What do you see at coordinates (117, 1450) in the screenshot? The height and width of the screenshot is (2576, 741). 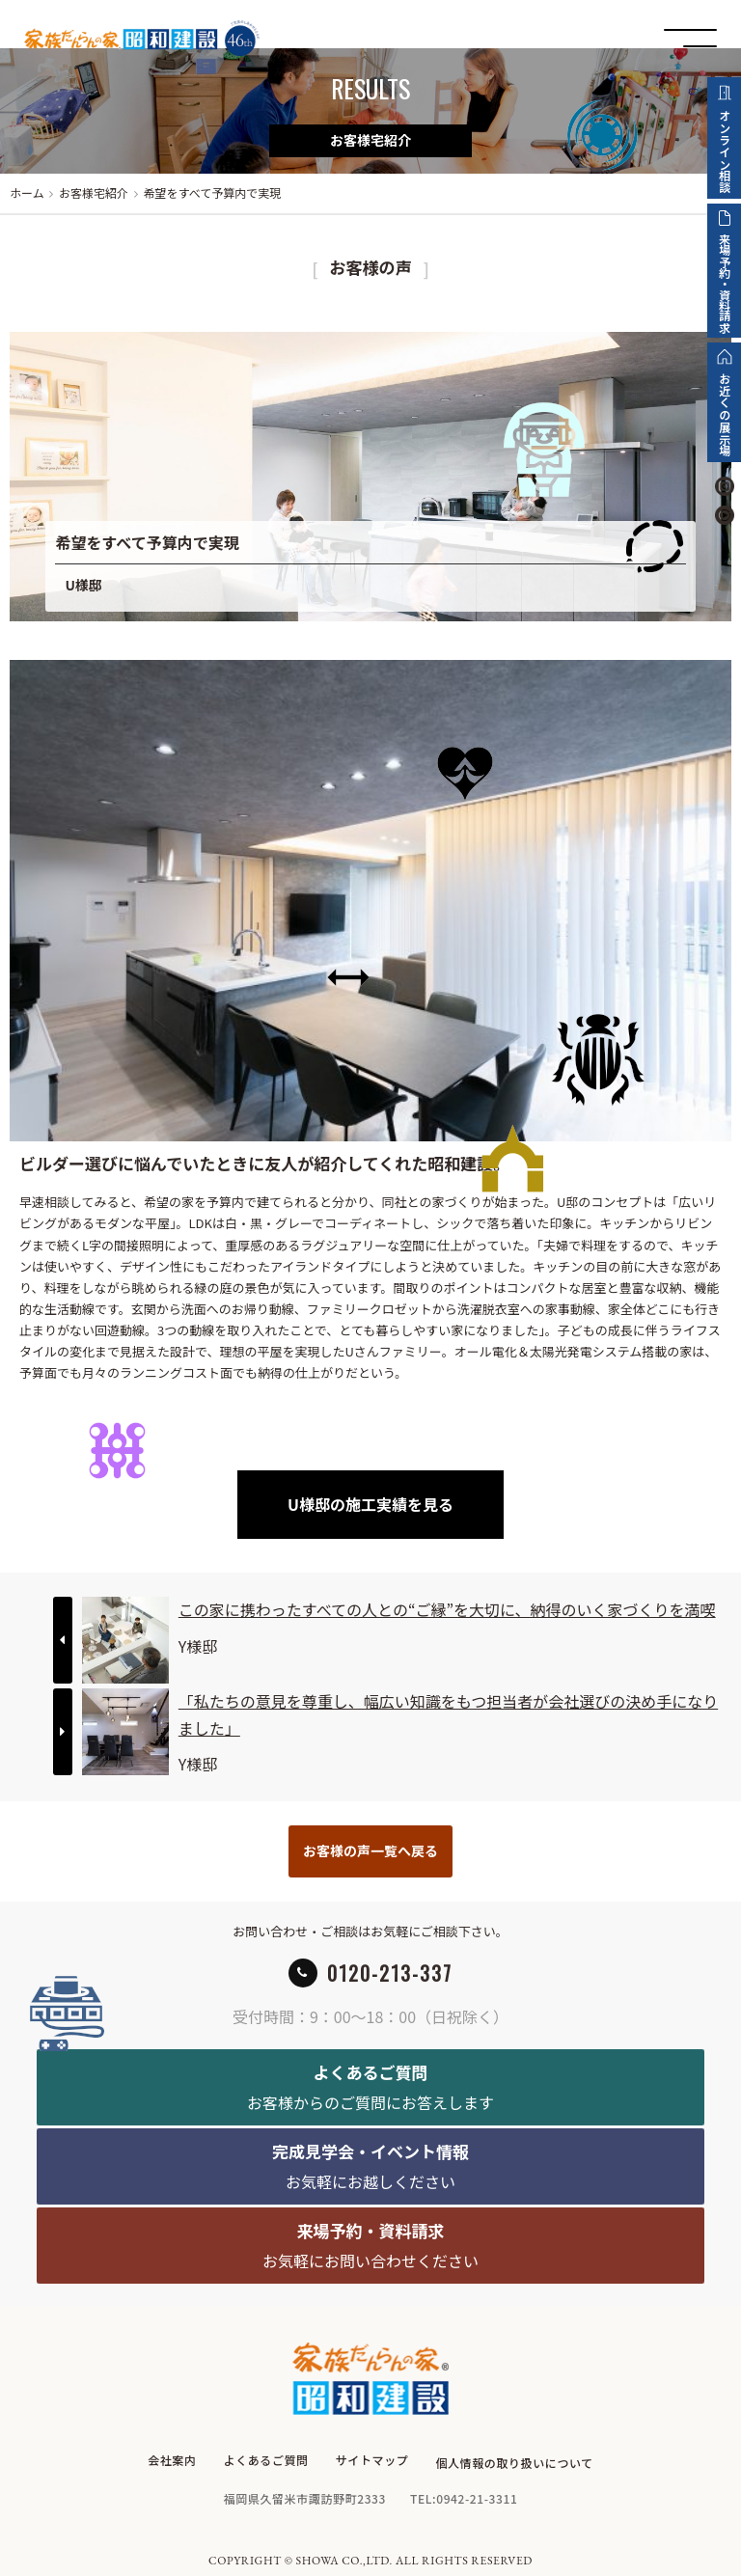 I see `access network or connection settings` at bounding box center [117, 1450].